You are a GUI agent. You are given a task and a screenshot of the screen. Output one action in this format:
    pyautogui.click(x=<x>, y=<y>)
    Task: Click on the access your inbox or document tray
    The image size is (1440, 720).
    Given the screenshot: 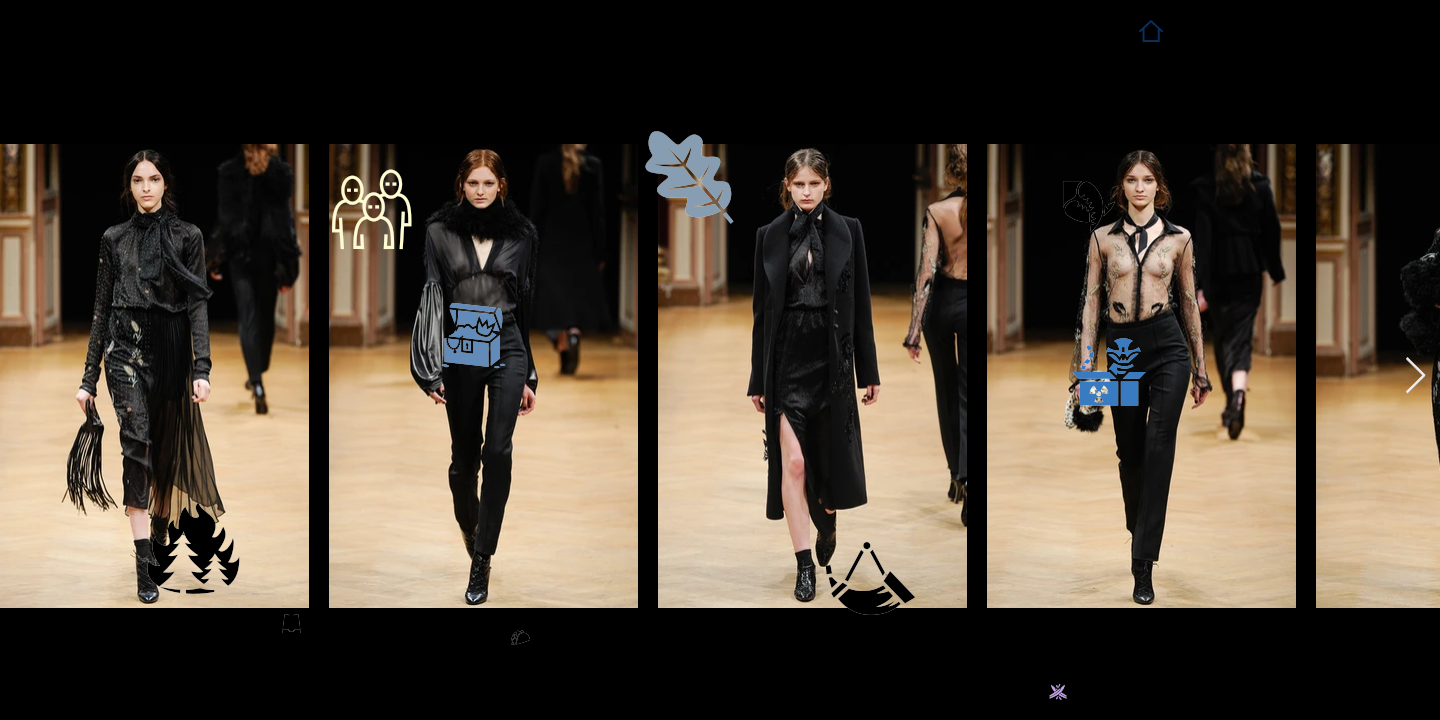 What is the action you would take?
    pyautogui.click(x=291, y=623)
    